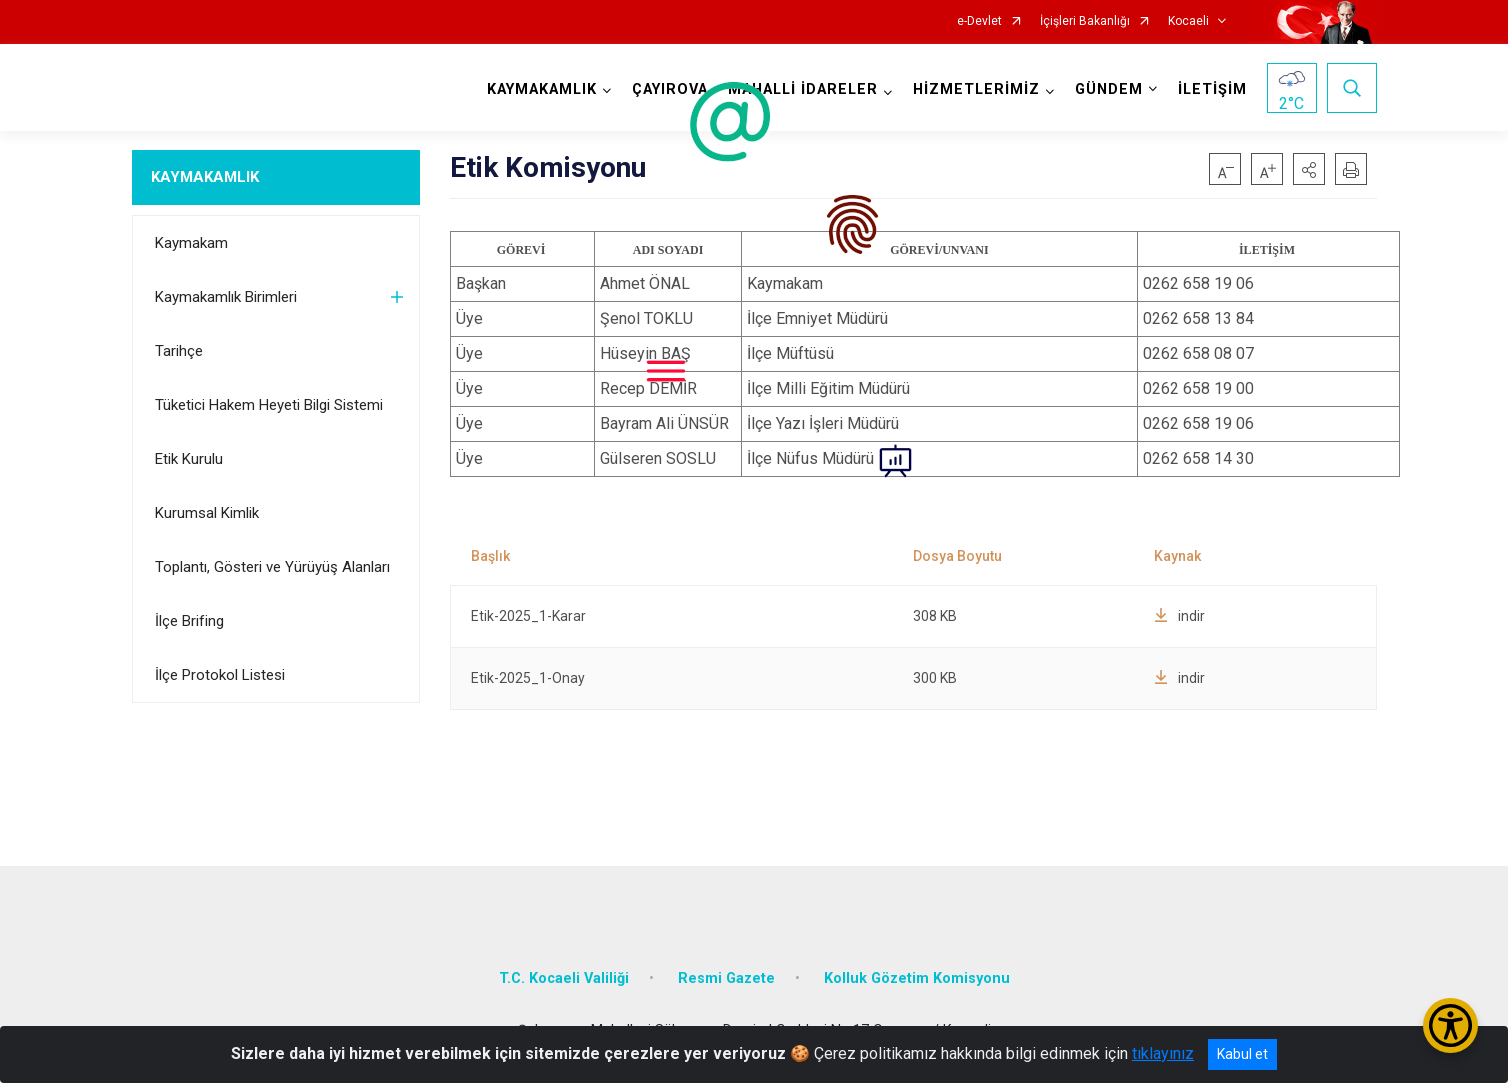  I want to click on mention a user in a post or comment, so click(730, 122).